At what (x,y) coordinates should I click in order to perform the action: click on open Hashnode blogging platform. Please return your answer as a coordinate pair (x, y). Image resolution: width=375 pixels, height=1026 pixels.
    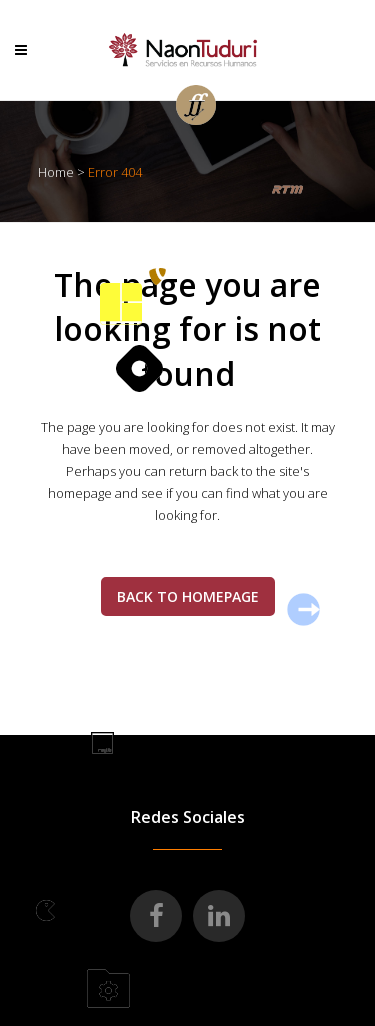
    Looking at the image, I should click on (139, 368).